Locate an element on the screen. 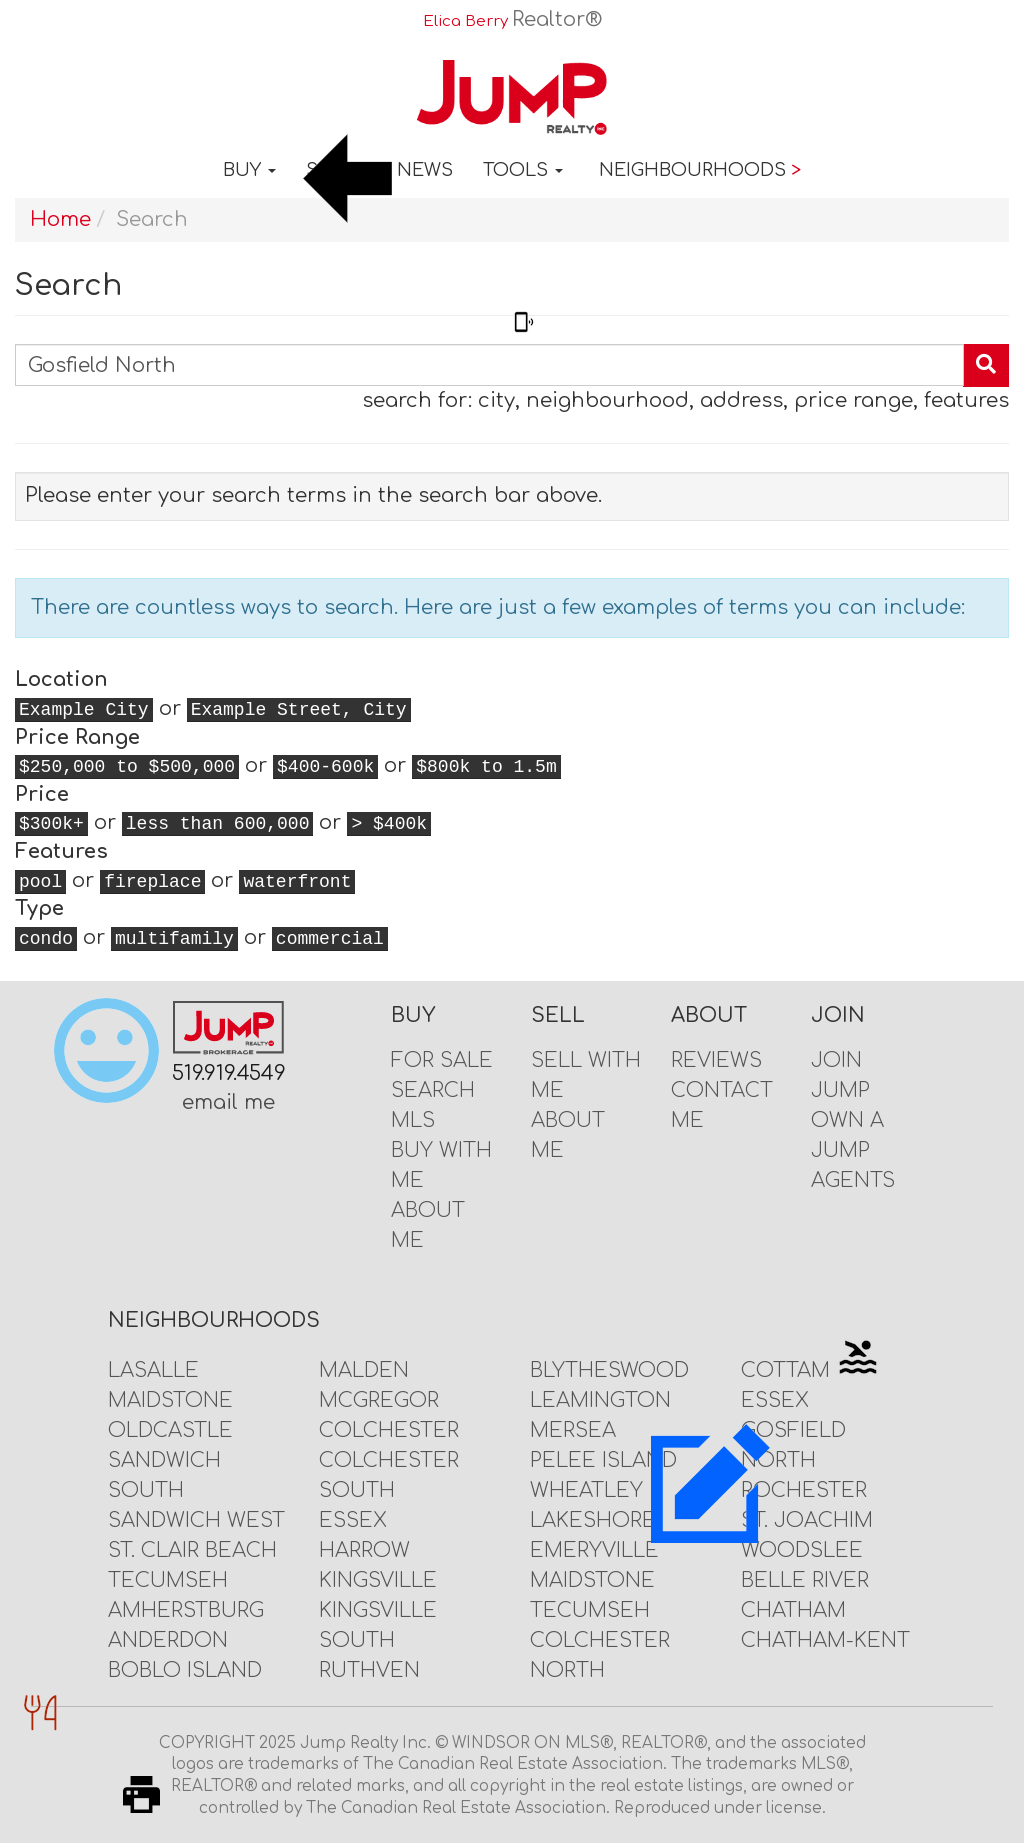  view swimming pool amenities is located at coordinates (858, 1357).